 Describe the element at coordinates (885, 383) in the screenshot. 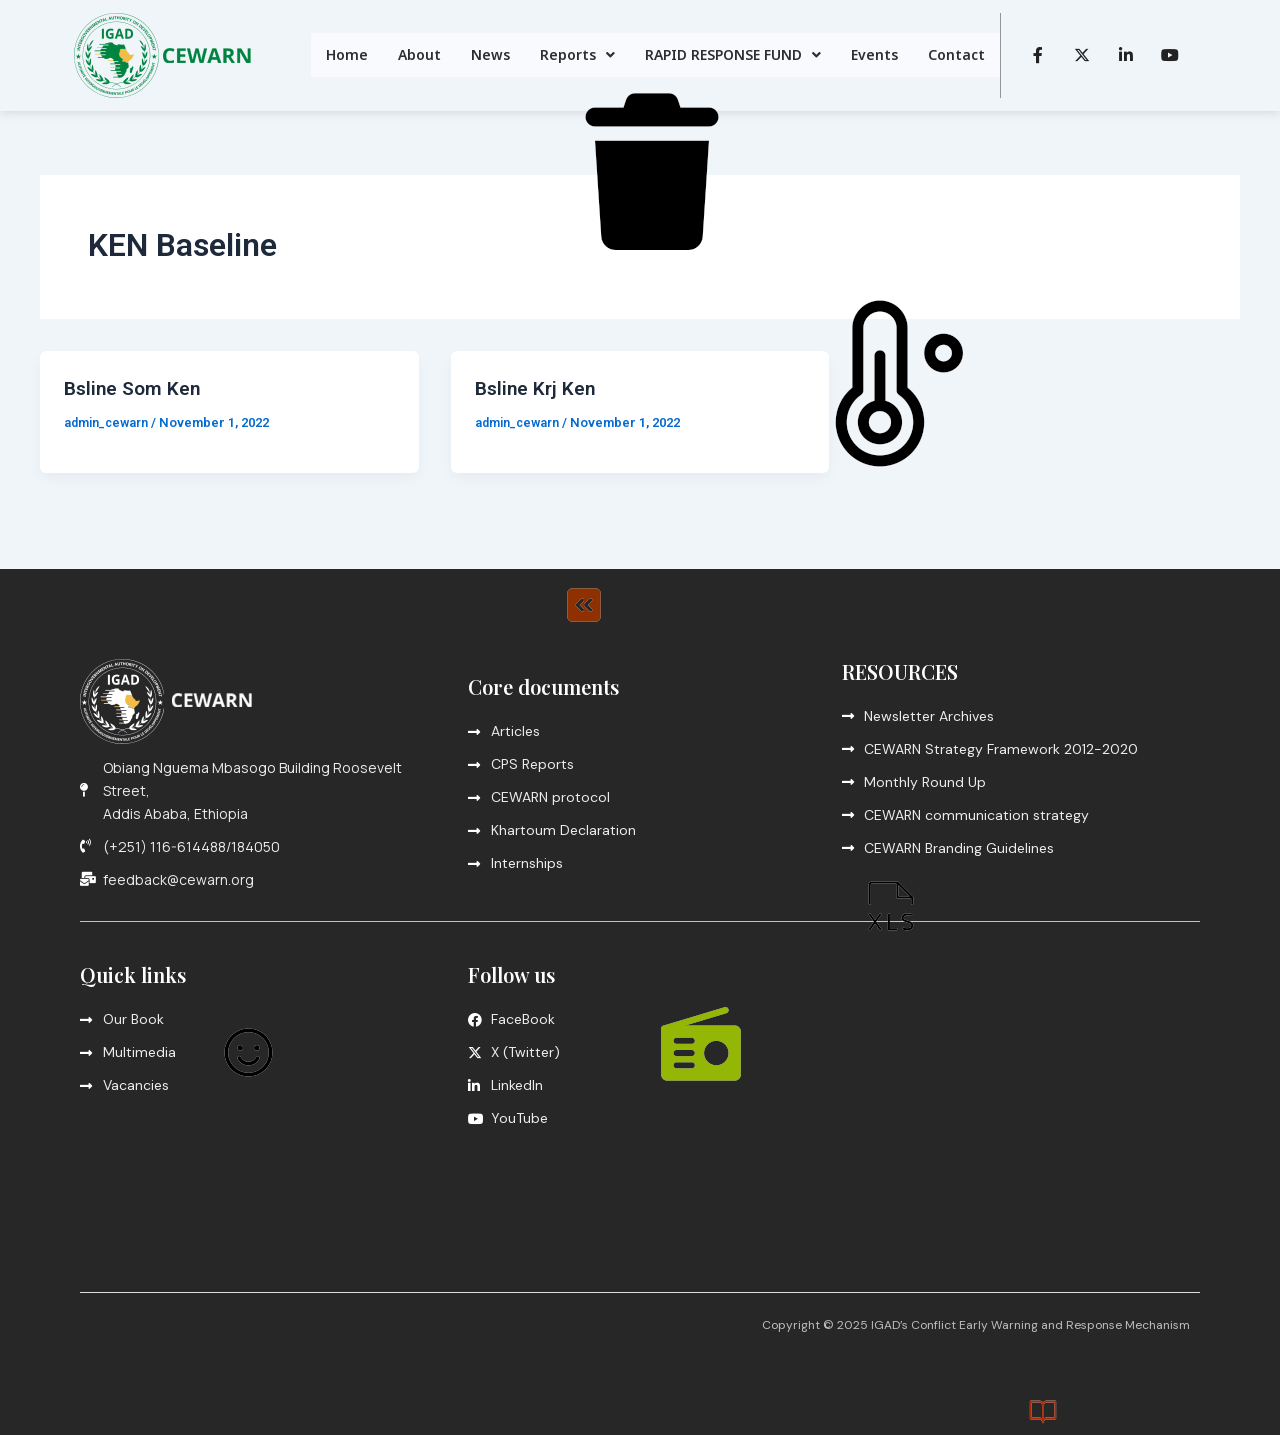

I see `view current temperature reading` at that location.